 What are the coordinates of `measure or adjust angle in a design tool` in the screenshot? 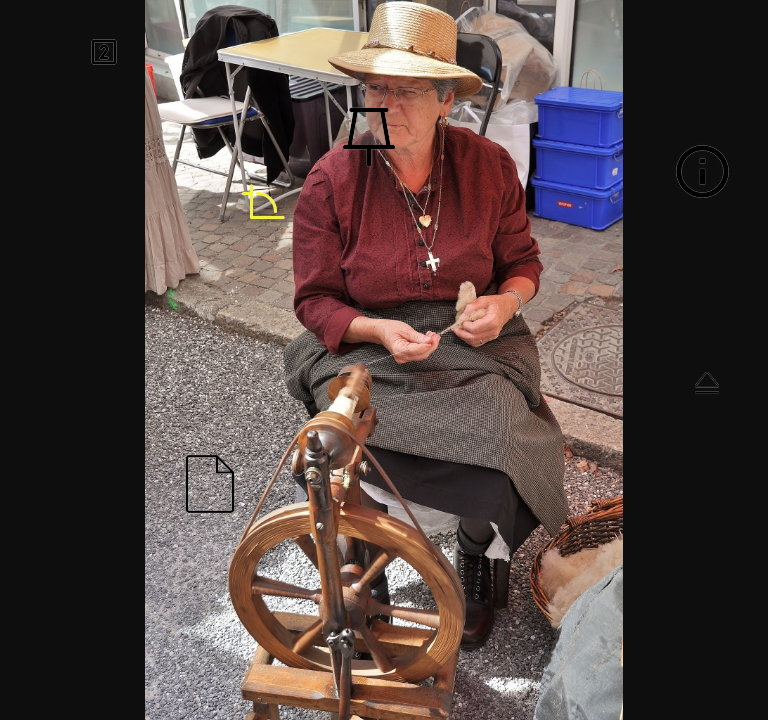 It's located at (262, 204).